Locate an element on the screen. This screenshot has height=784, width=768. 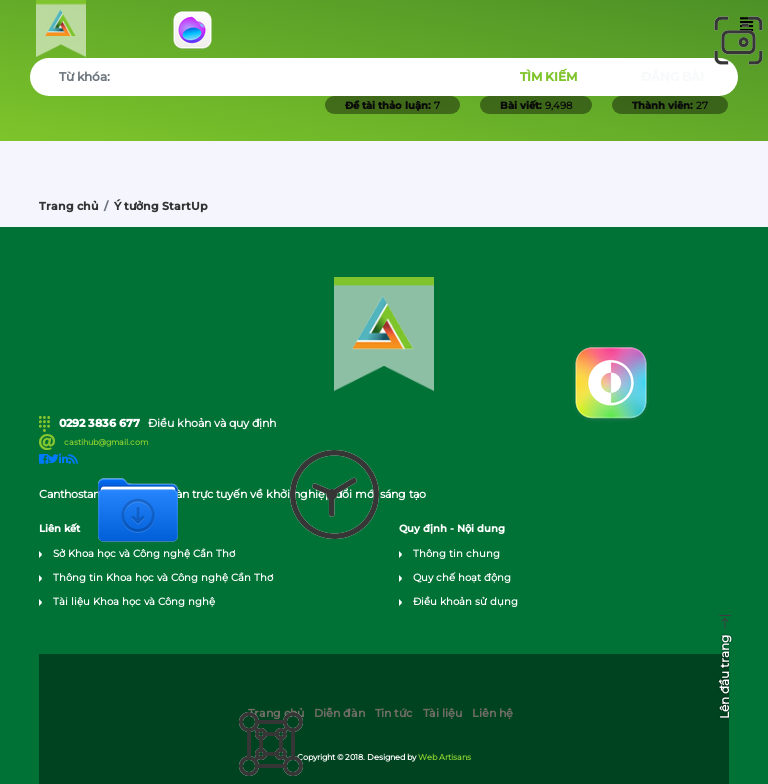
access your downloads folder is located at coordinates (138, 510).